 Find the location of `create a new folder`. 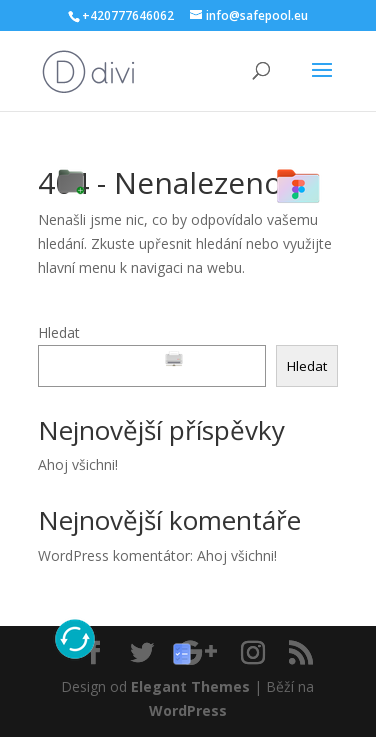

create a new folder is located at coordinates (71, 181).